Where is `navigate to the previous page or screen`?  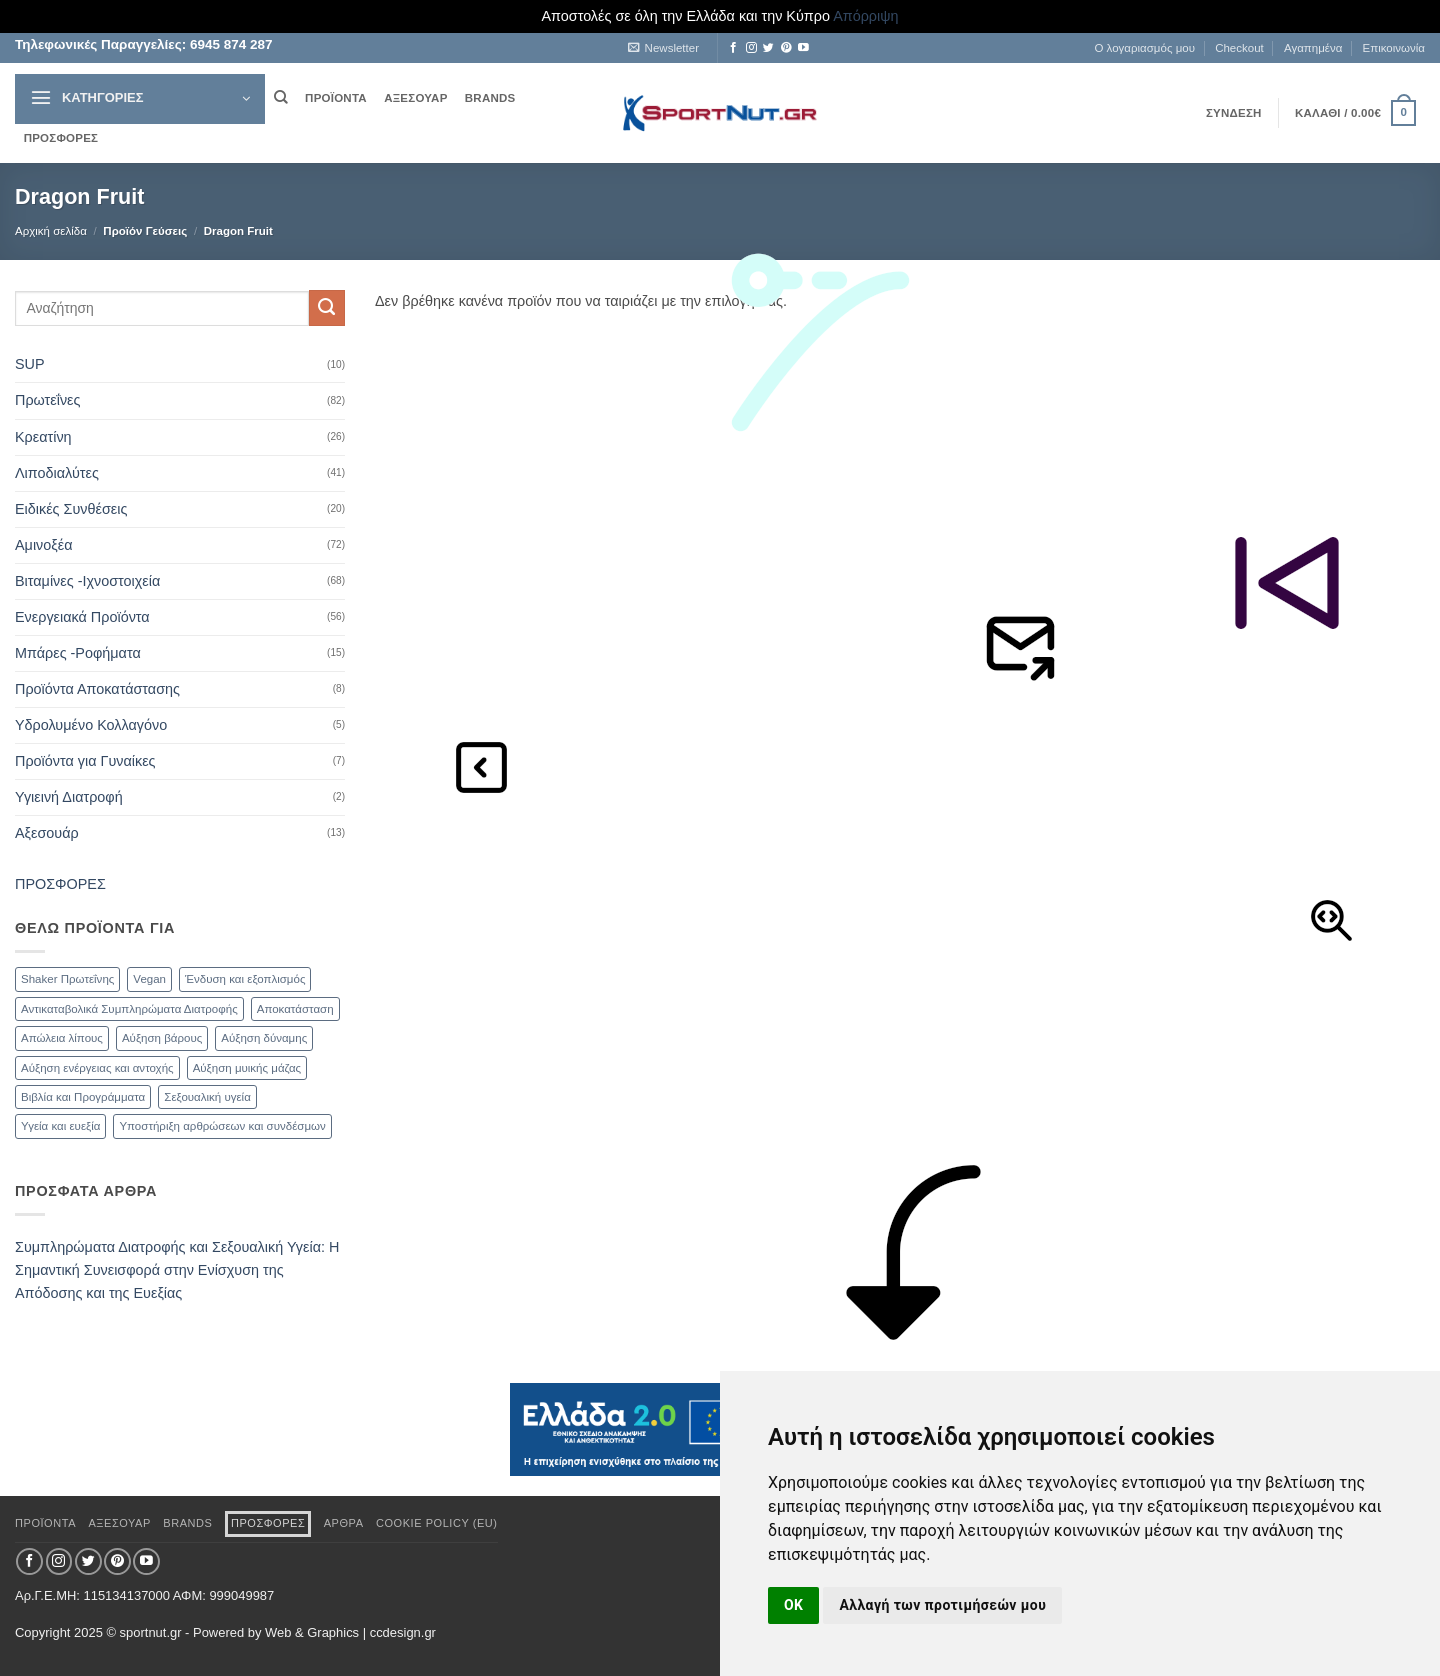
navigate to the previous page or screen is located at coordinates (481, 767).